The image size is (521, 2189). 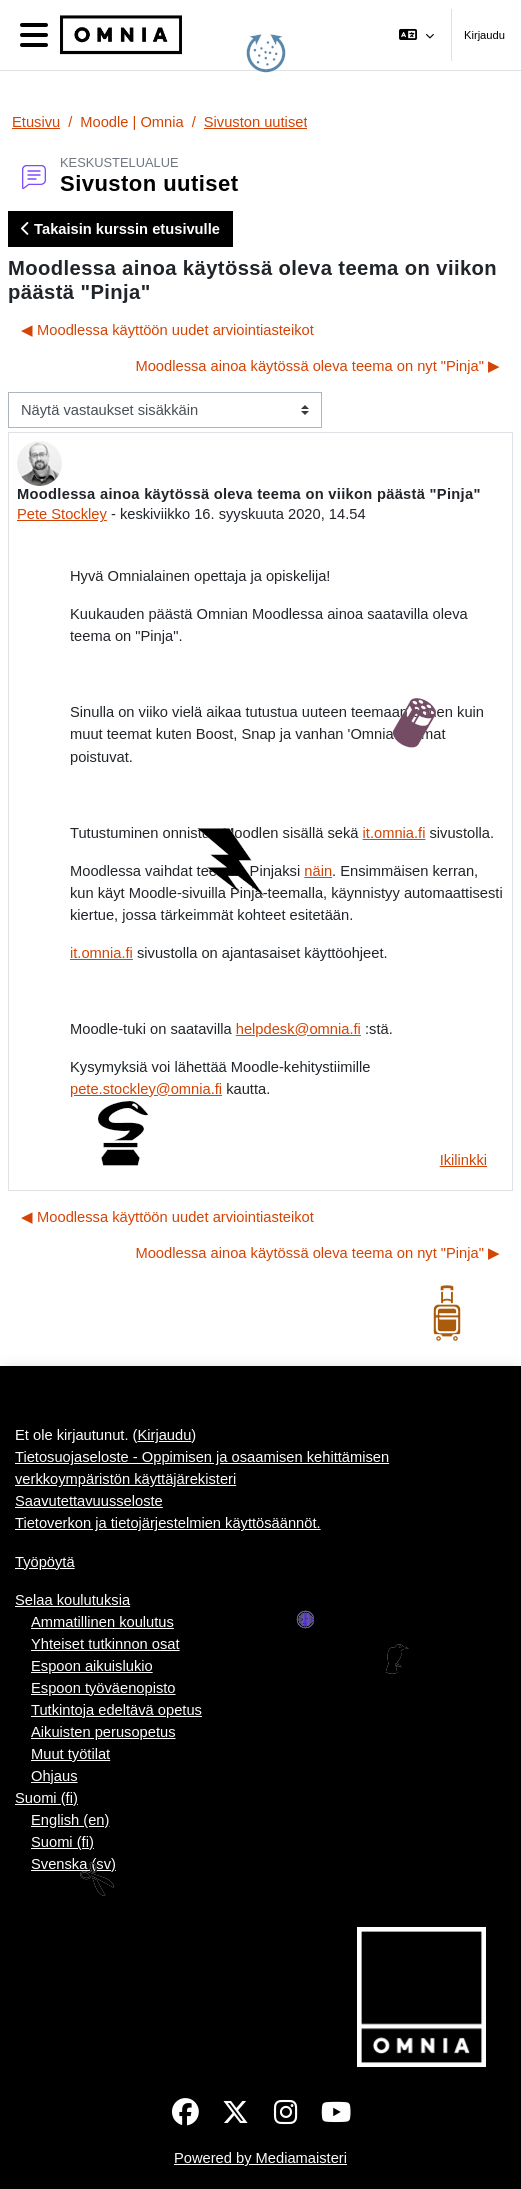 What do you see at coordinates (266, 53) in the screenshot?
I see `indicates a surrounding or encirclement action in gameplay` at bounding box center [266, 53].